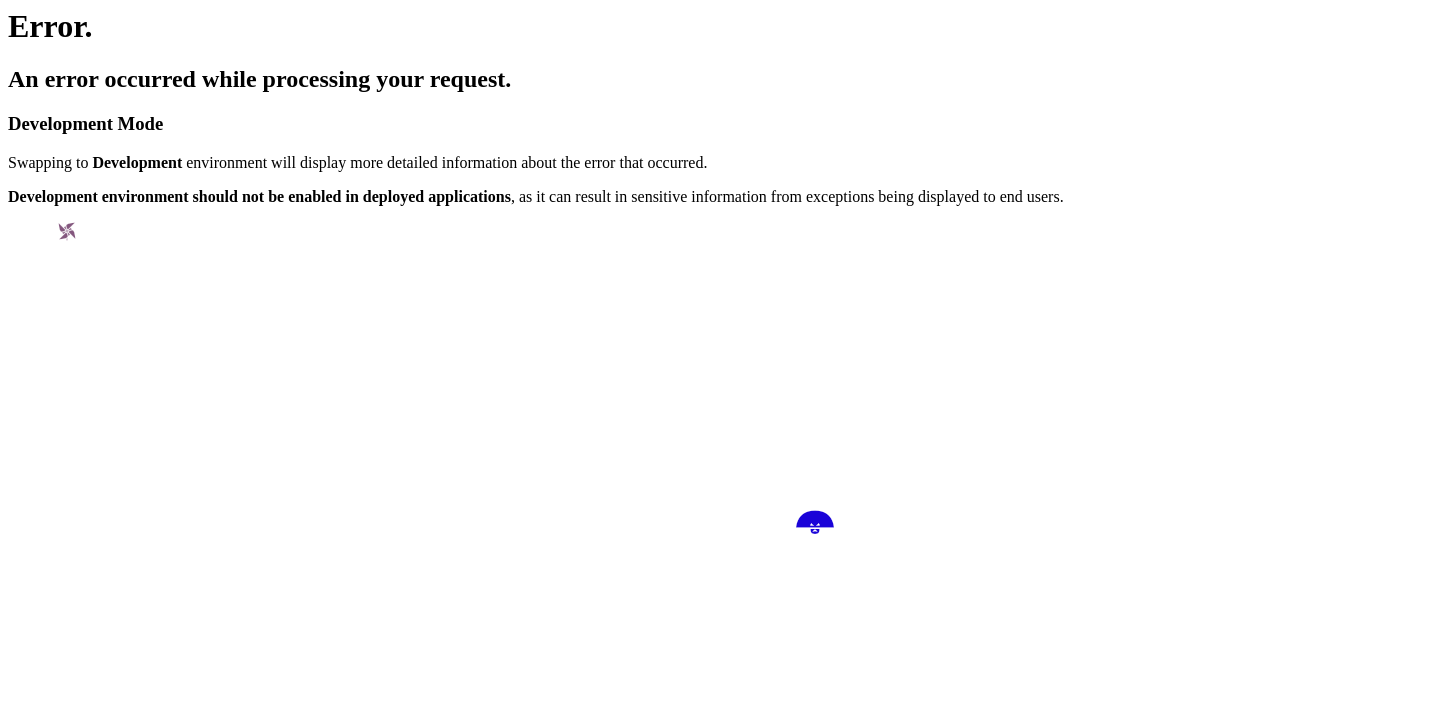  Describe the element at coordinates (815, 523) in the screenshot. I see `select knight or armored character class` at that location.